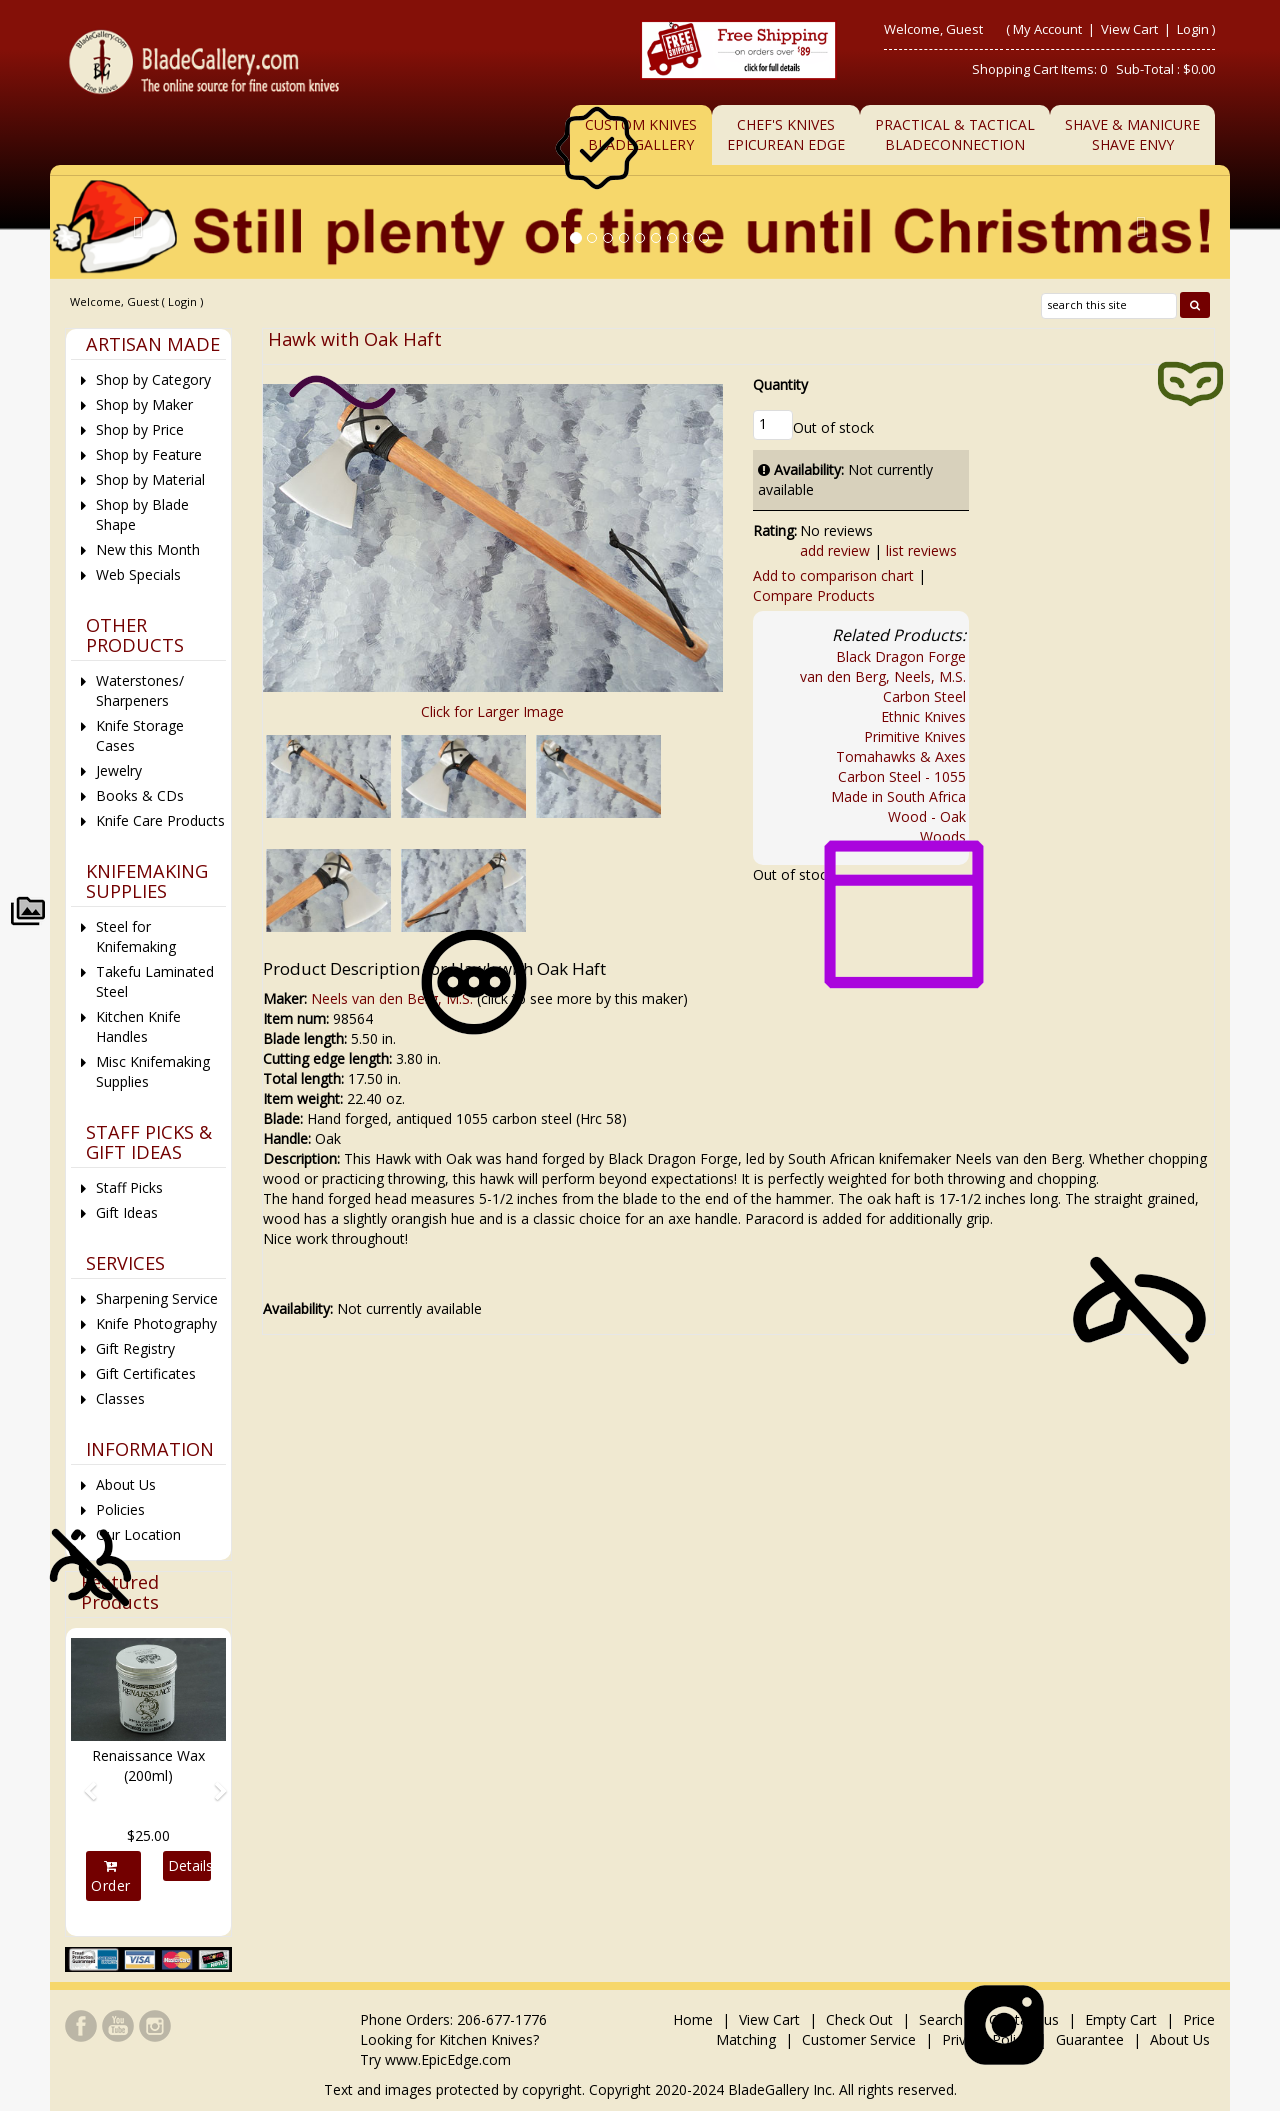  What do you see at coordinates (28, 911) in the screenshot?
I see `access your photo and media library` at bounding box center [28, 911].